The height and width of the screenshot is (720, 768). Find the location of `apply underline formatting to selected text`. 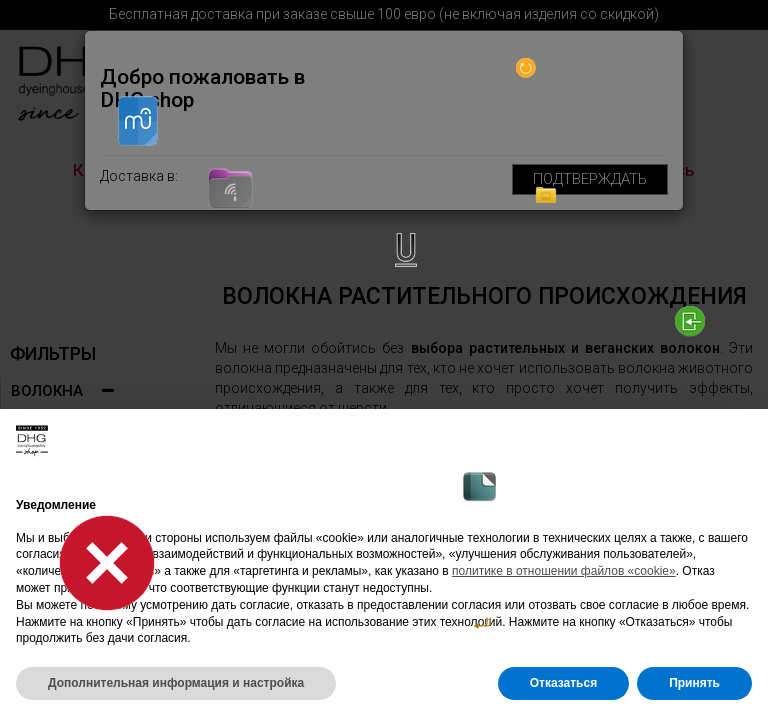

apply underline formatting to selected text is located at coordinates (406, 250).